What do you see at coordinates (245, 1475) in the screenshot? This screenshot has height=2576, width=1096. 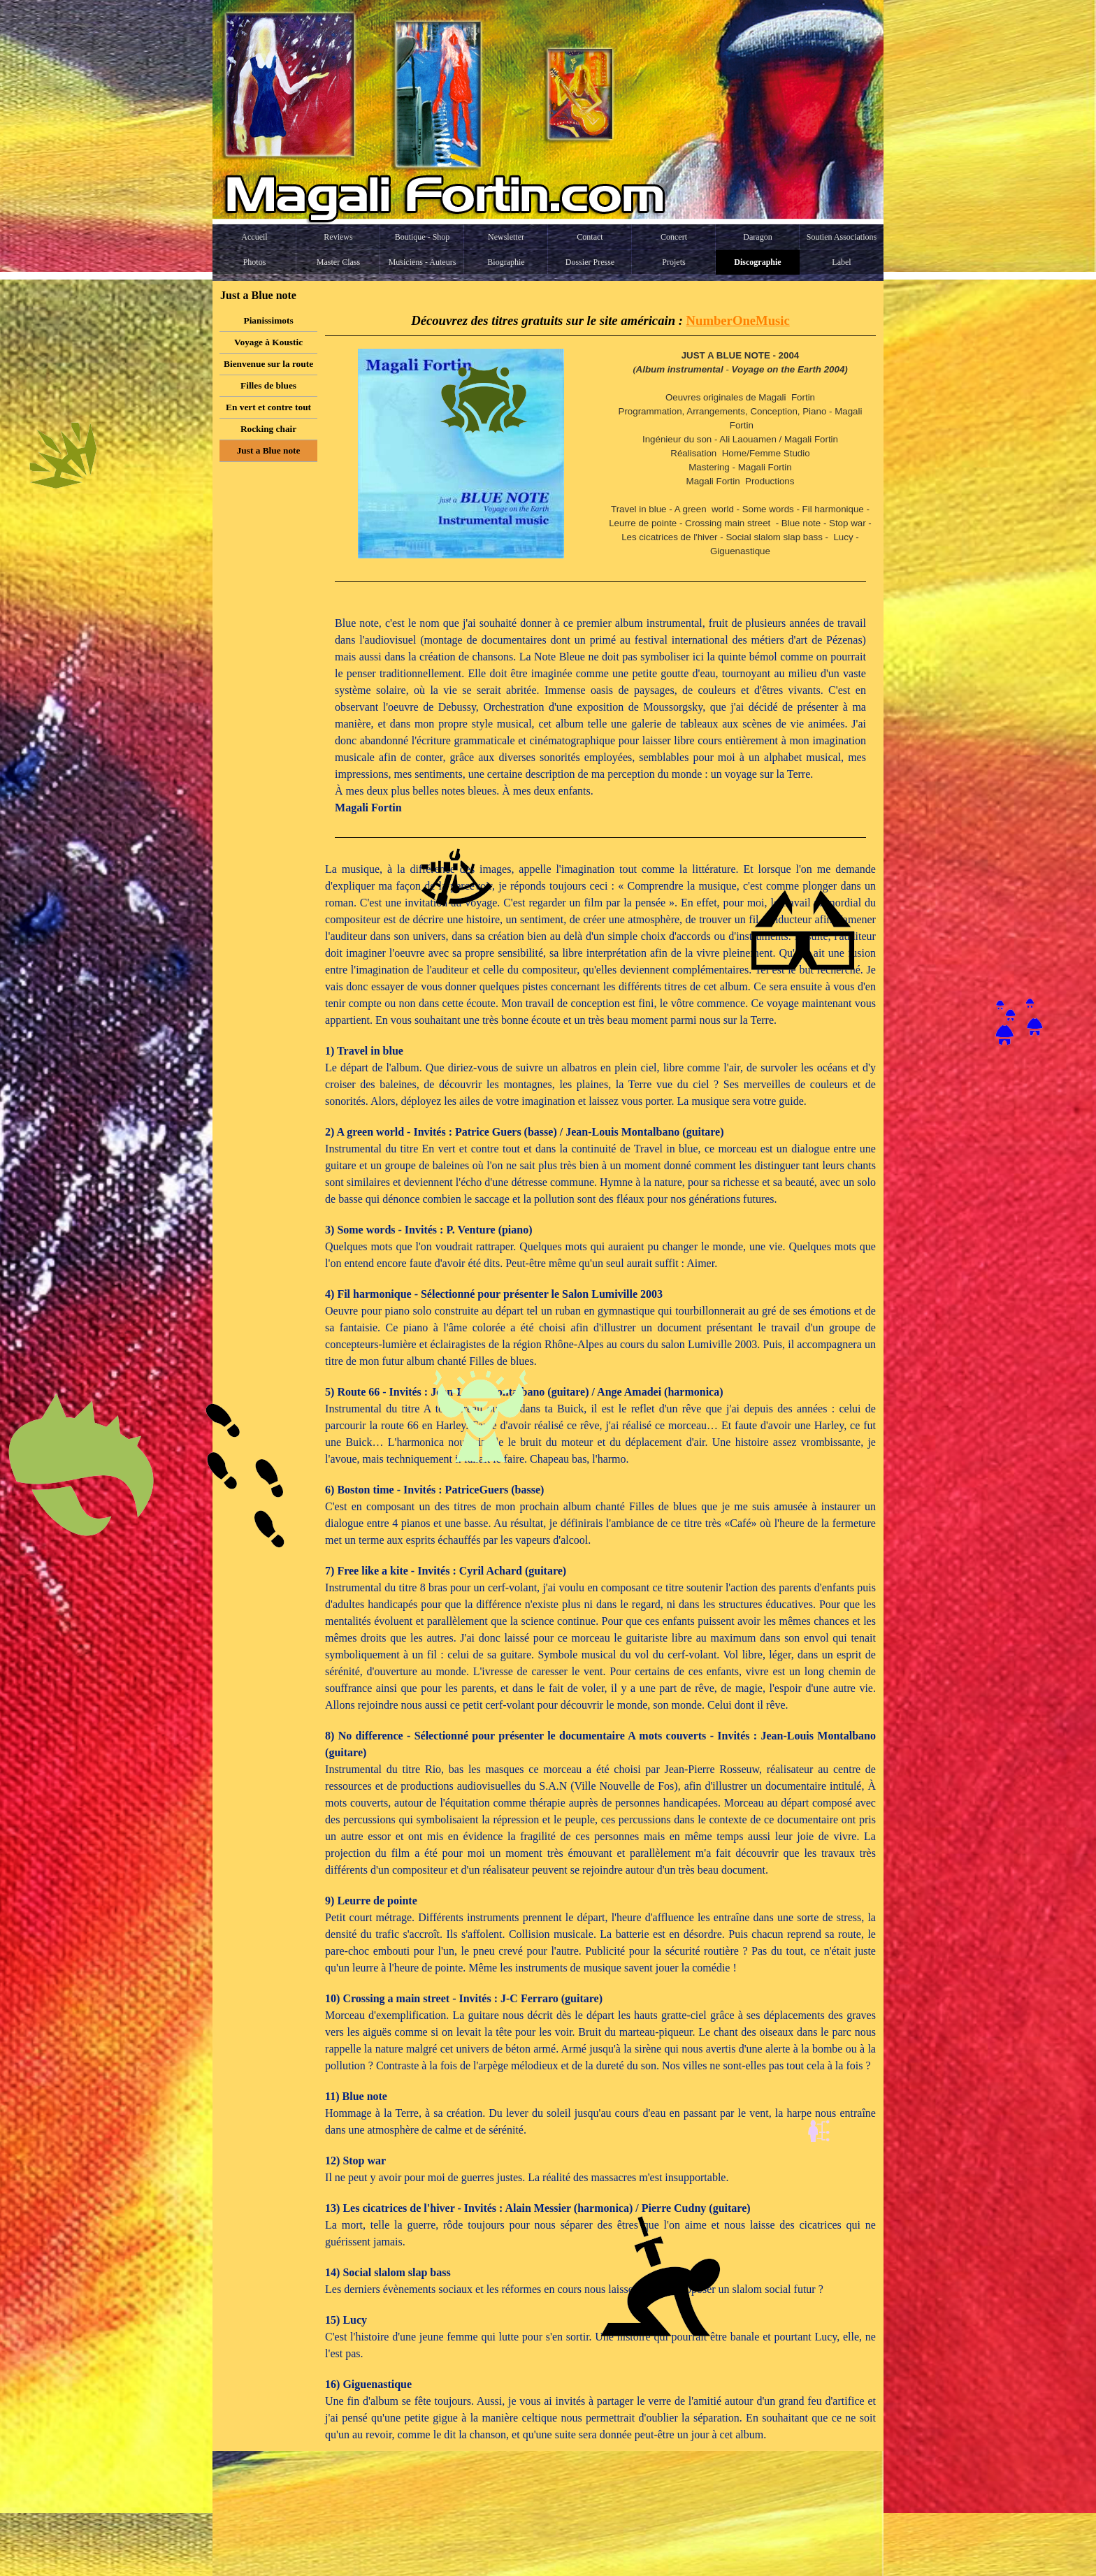 I see `track your steps or walking activity` at bounding box center [245, 1475].